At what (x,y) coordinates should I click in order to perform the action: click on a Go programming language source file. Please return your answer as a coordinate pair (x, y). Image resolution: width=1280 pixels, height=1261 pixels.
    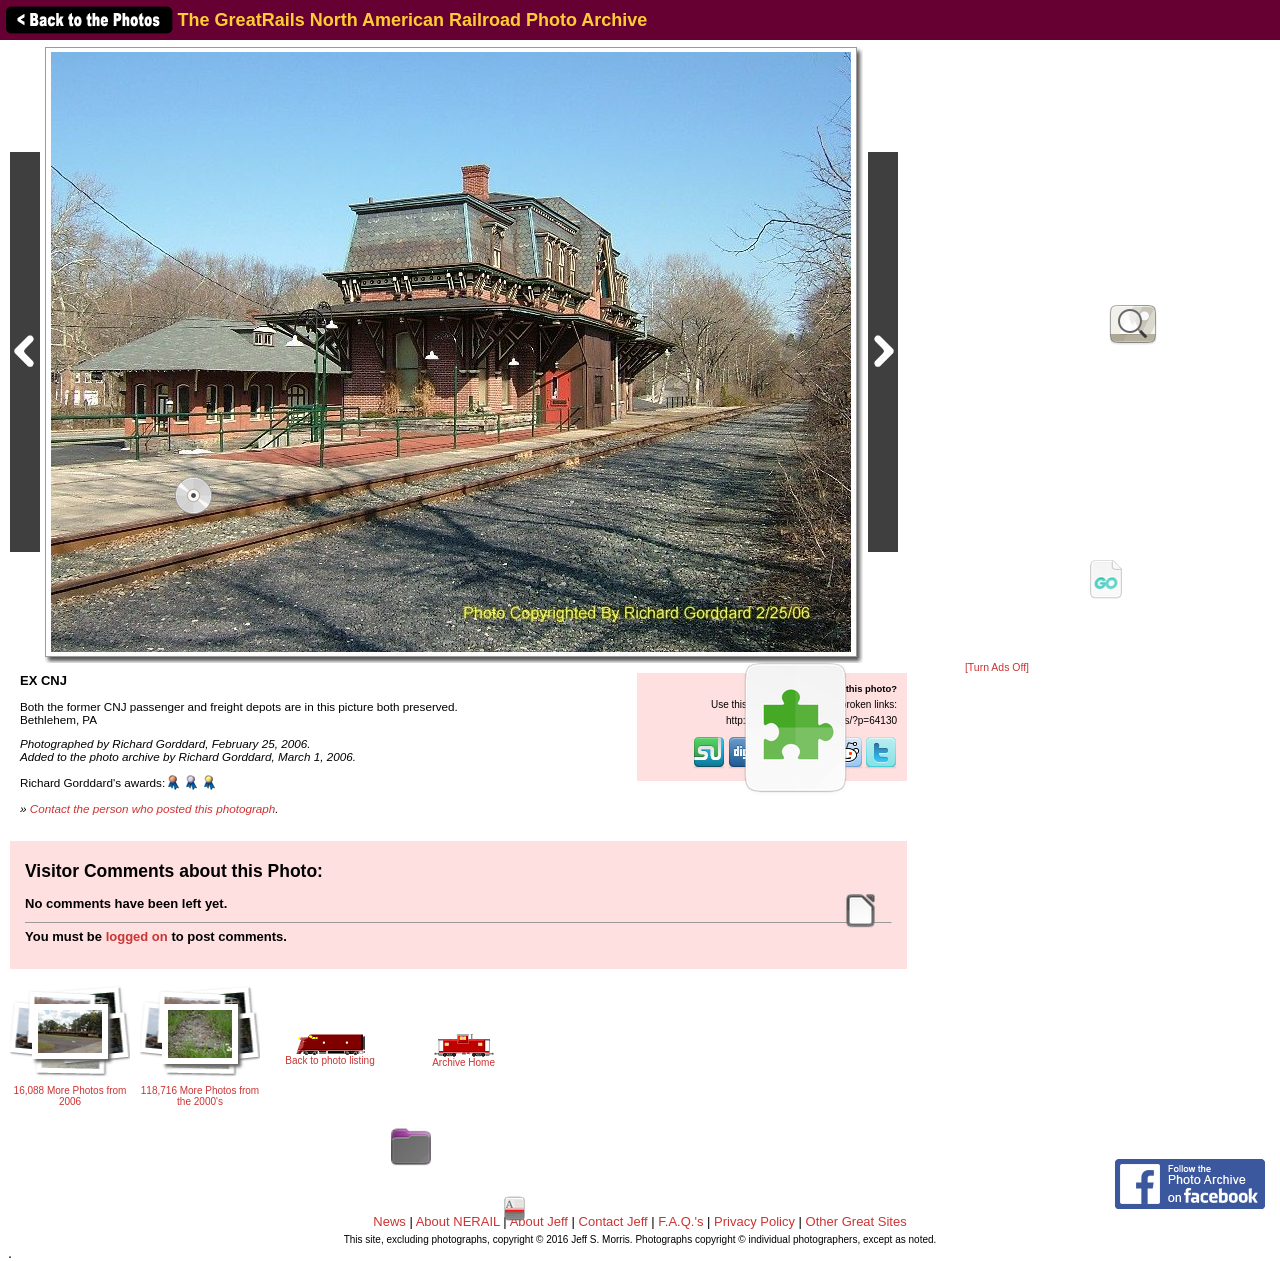
    Looking at the image, I should click on (1106, 579).